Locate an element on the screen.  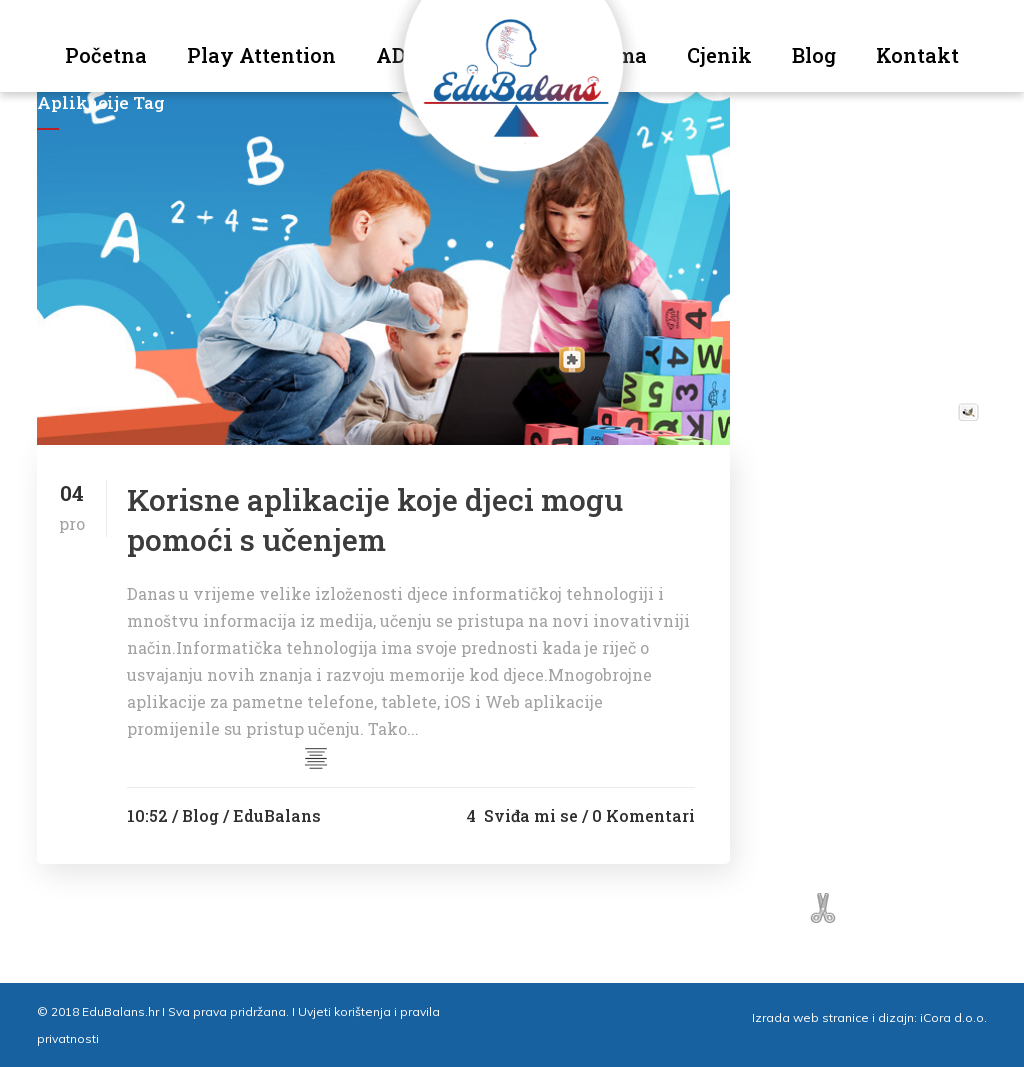
open a GIMP project file is located at coordinates (968, 411).